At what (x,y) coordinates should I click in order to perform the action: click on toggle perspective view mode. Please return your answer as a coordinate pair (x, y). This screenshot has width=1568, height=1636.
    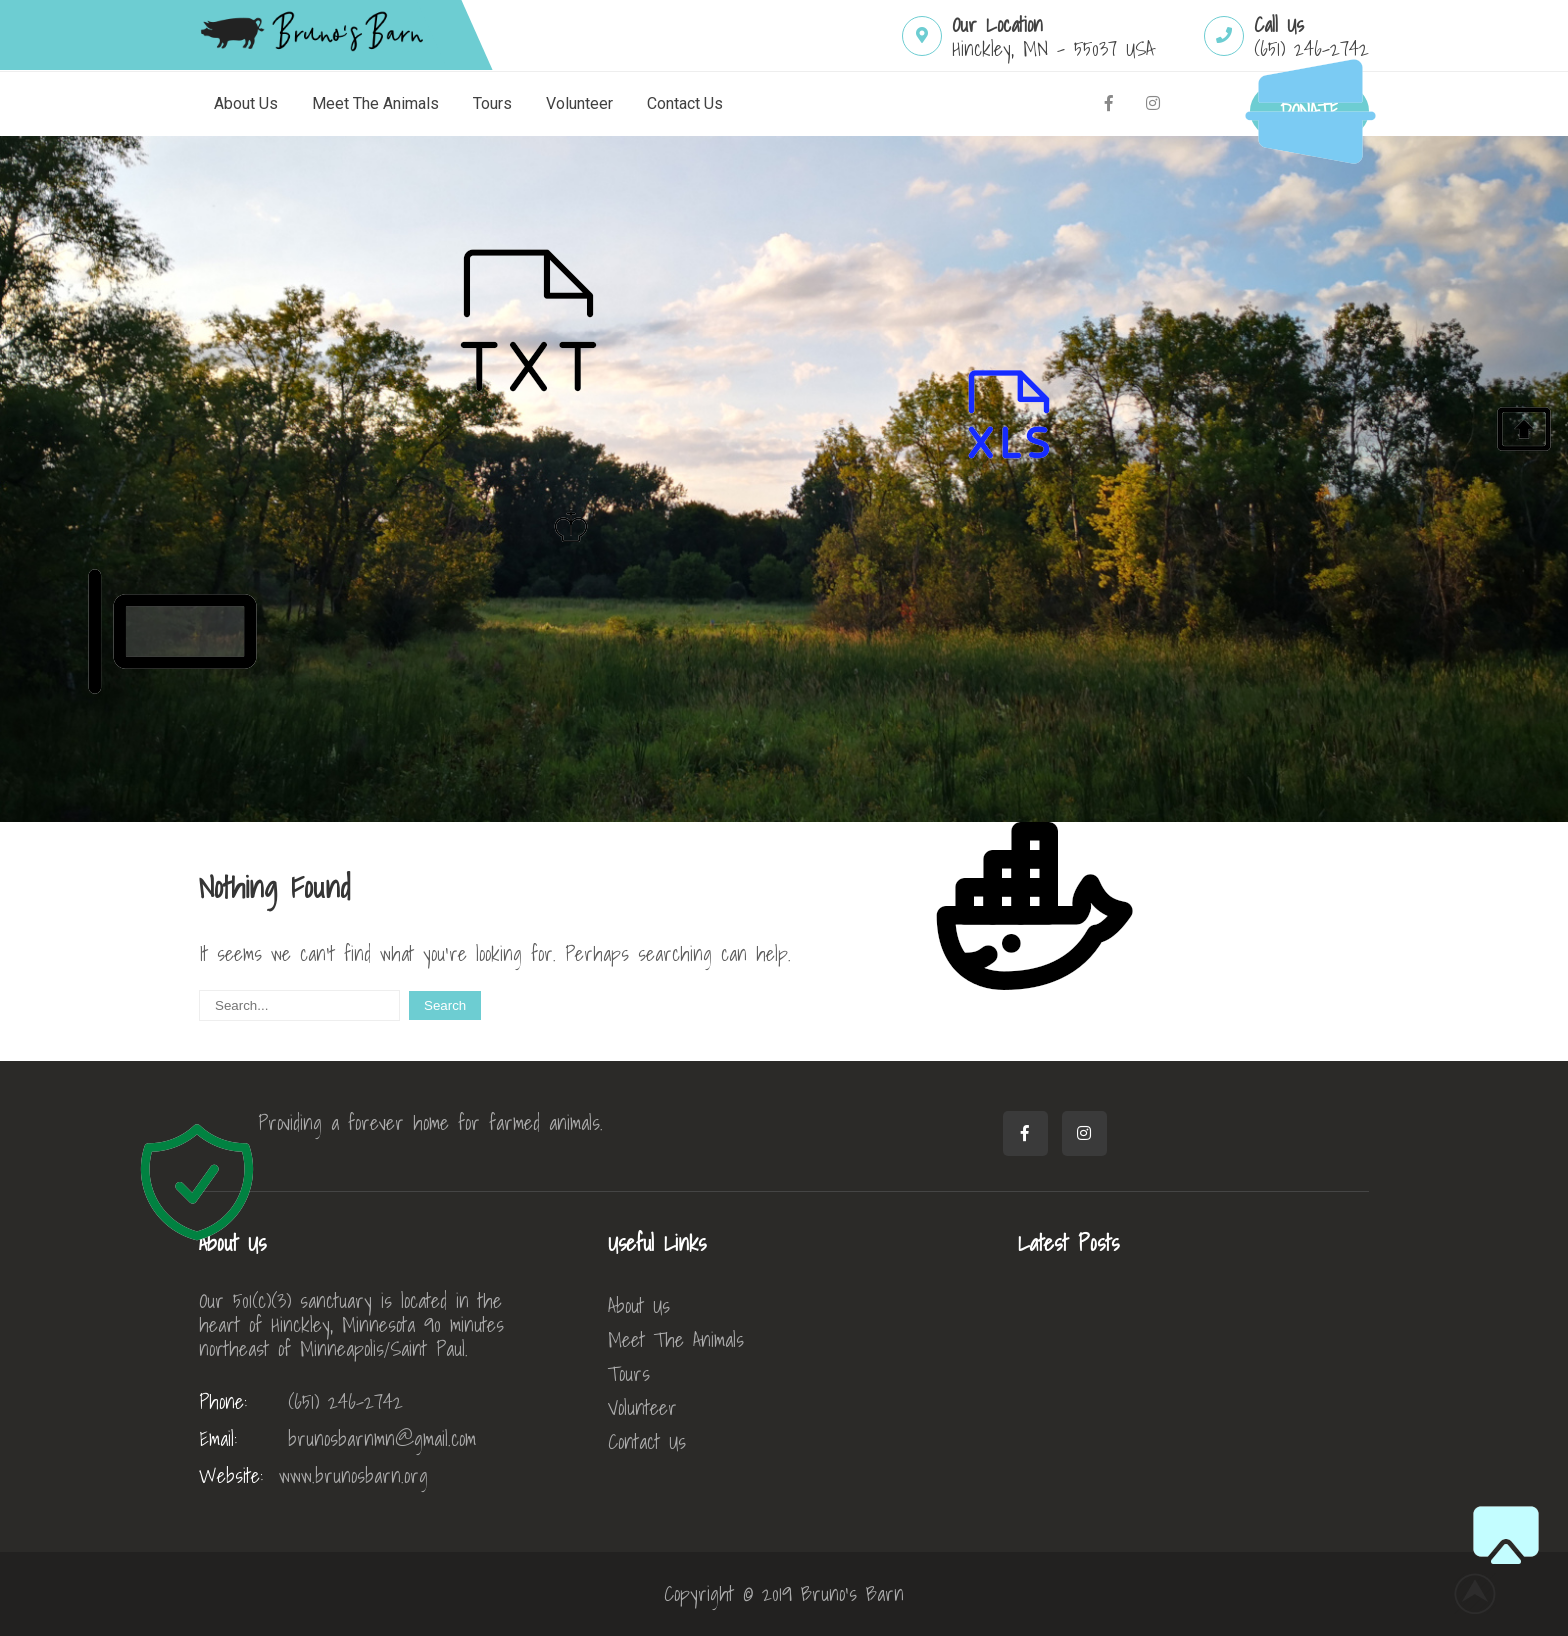
    Looking at the image, I should click on (1310, 111).